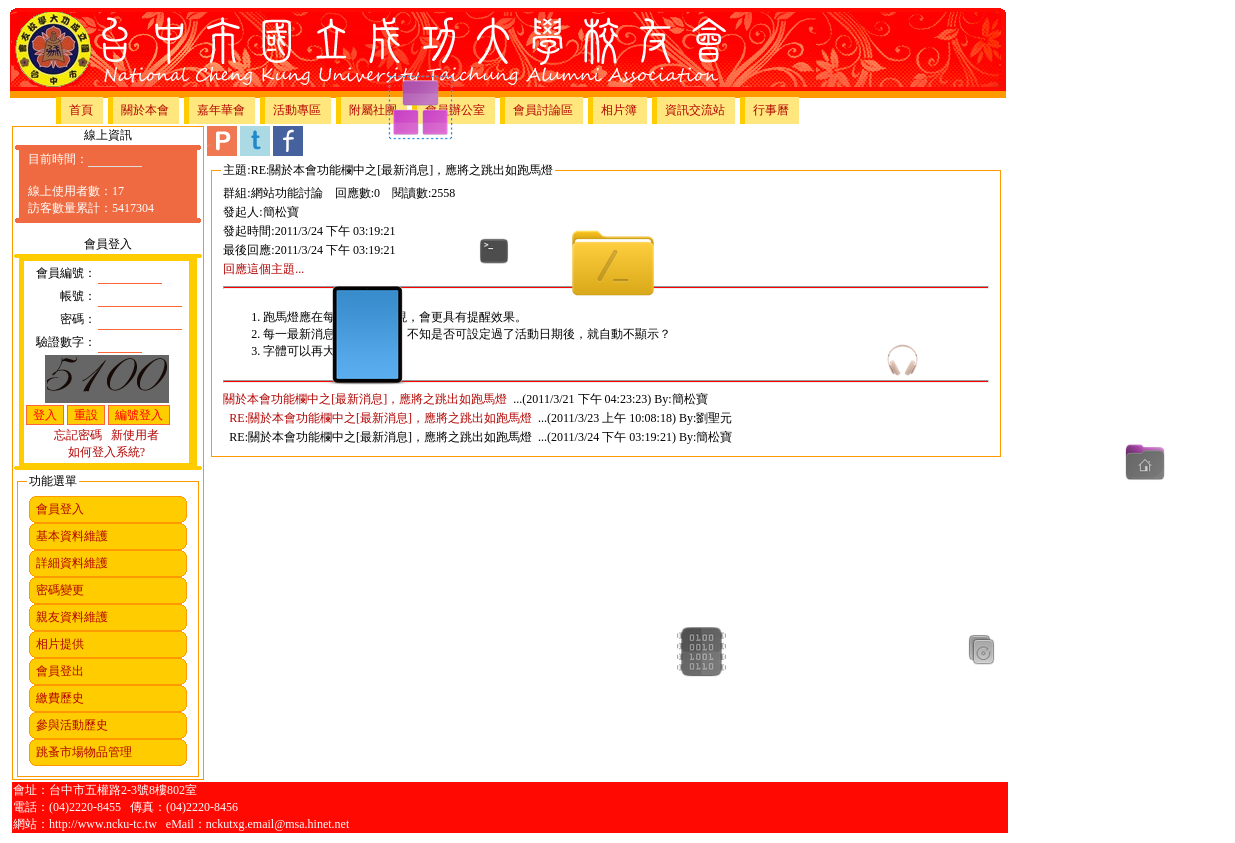 Image resolution: width=1235 pixels, height=843 pixels. Describe the element at coordinates (902, 360) in the screenshot. I see `connect bluetooth headphones` at that location.